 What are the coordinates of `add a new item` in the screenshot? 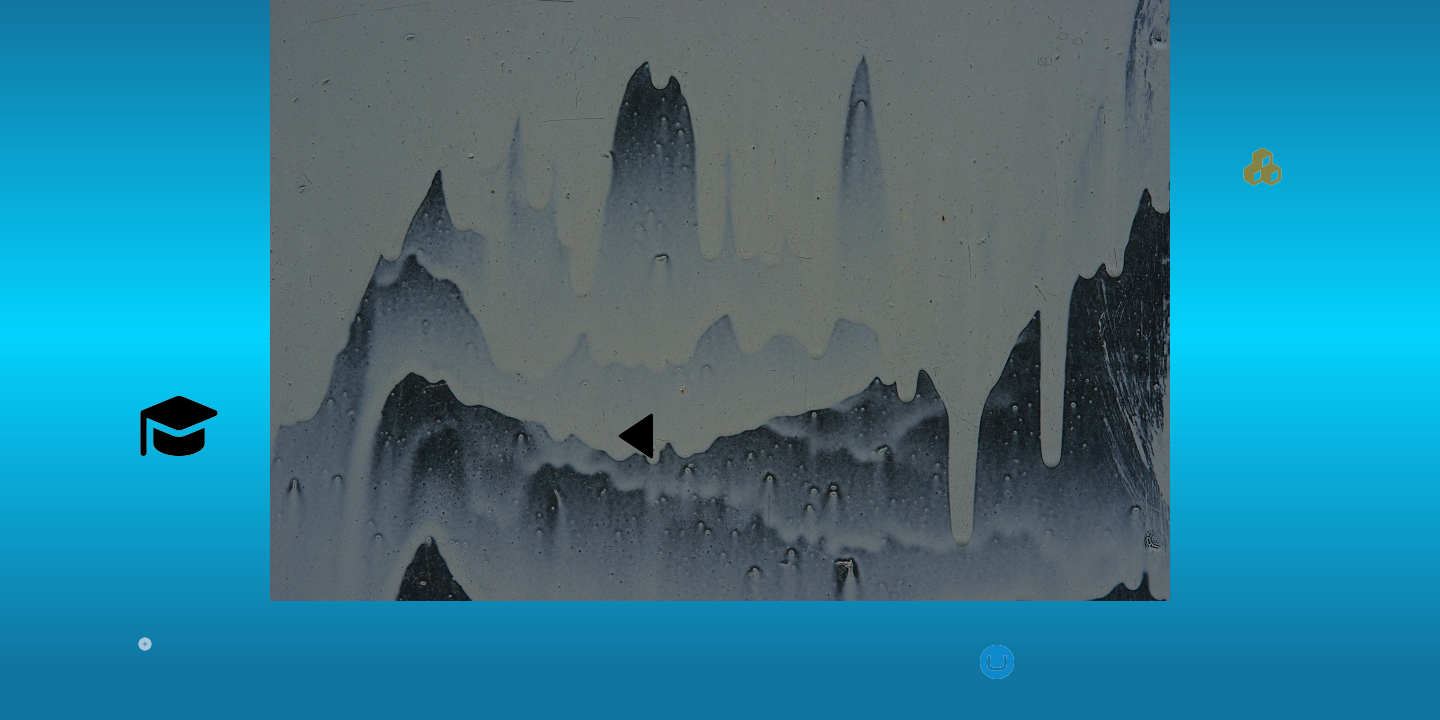 It's located at (145, 644).